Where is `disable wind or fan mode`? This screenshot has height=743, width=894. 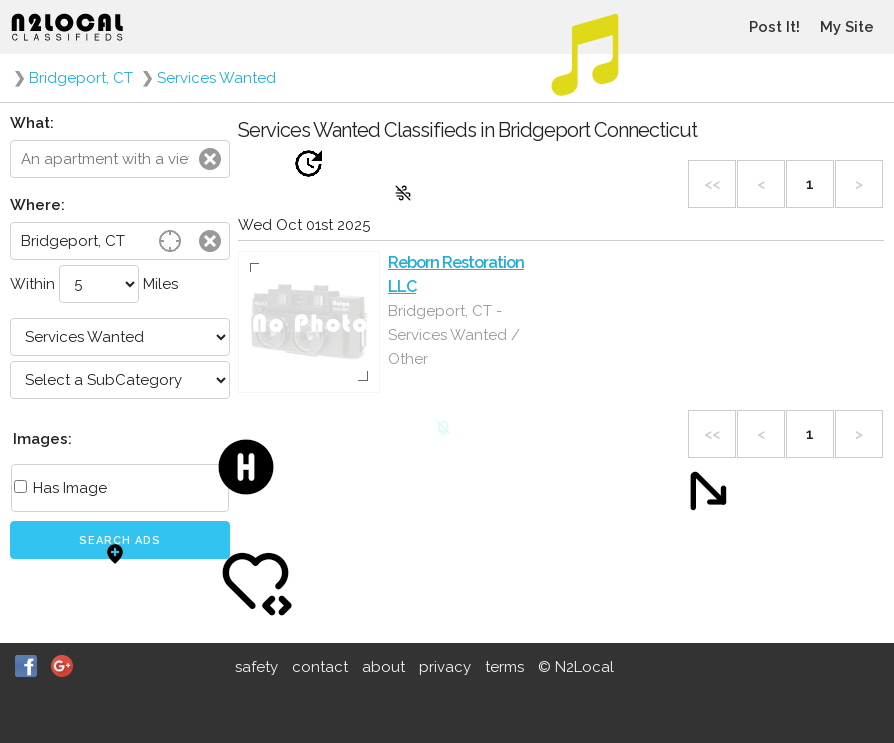 disable wind or fan mode is located at coordinates (403, 193).